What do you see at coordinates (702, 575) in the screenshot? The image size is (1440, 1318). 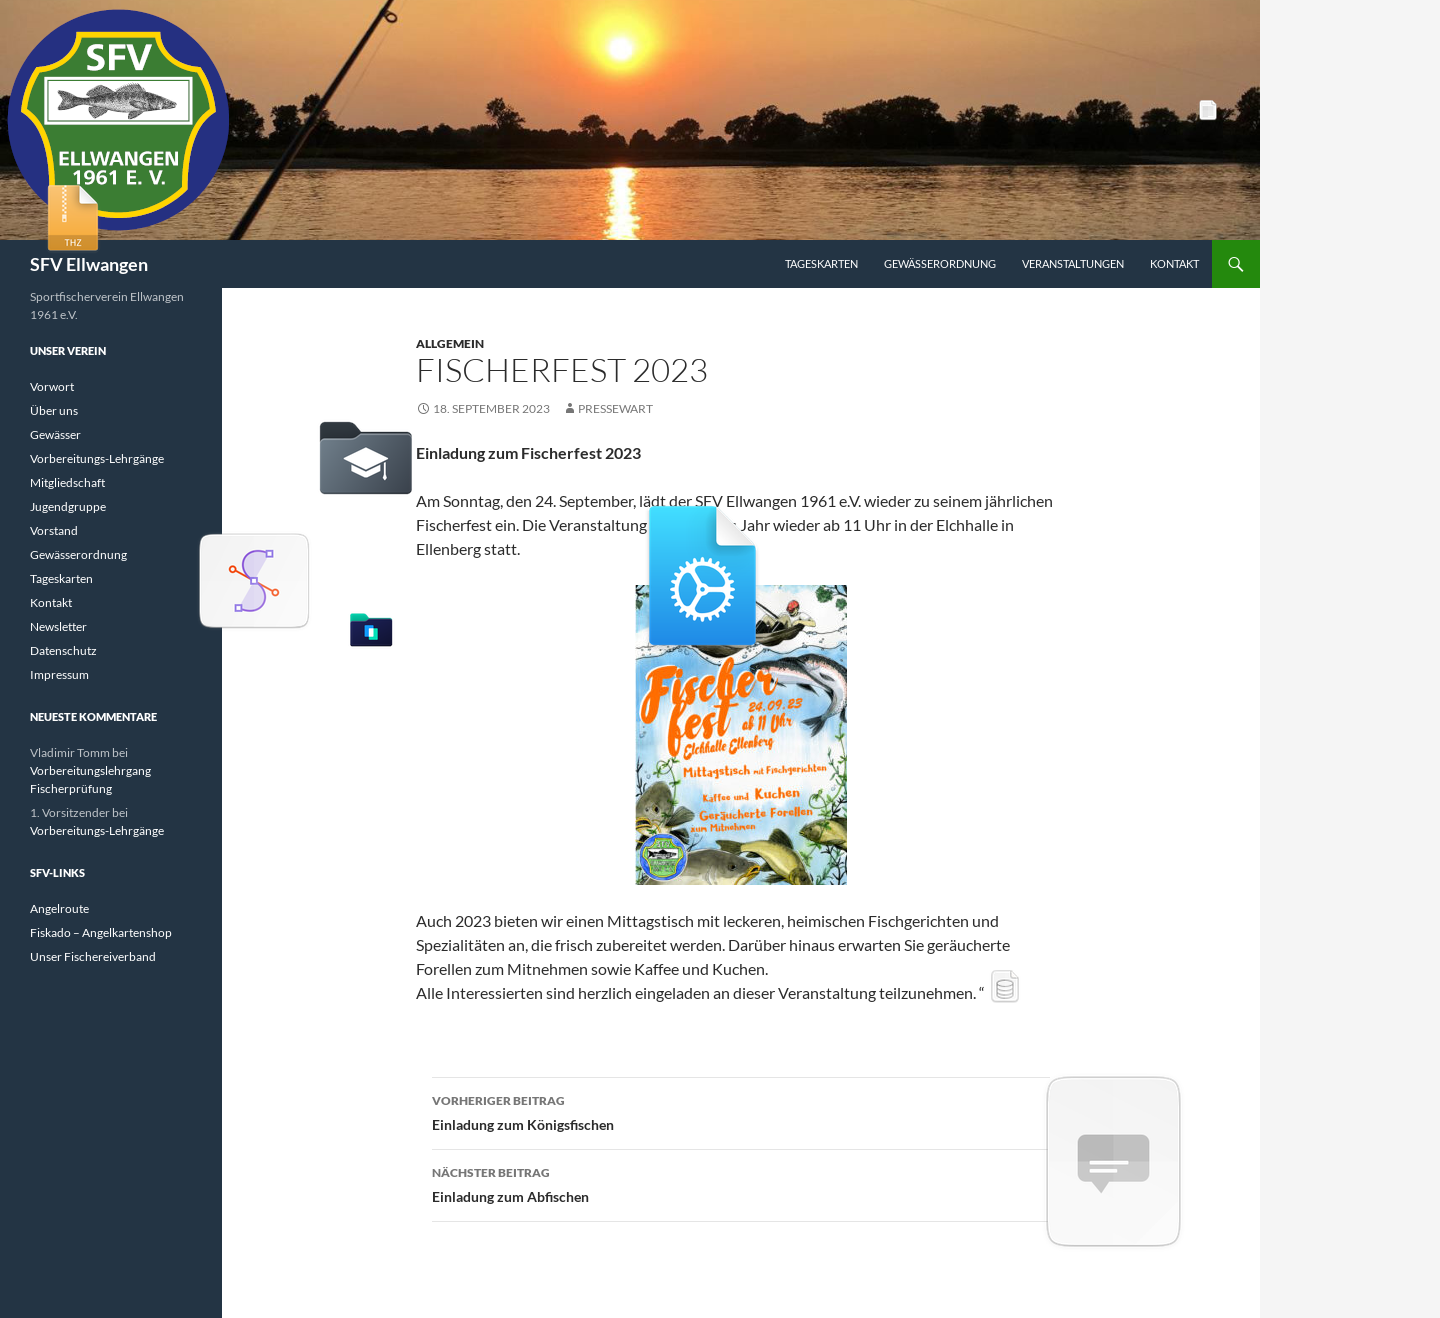 I see `an AppImage application package file` at bounding box center [702, 575].